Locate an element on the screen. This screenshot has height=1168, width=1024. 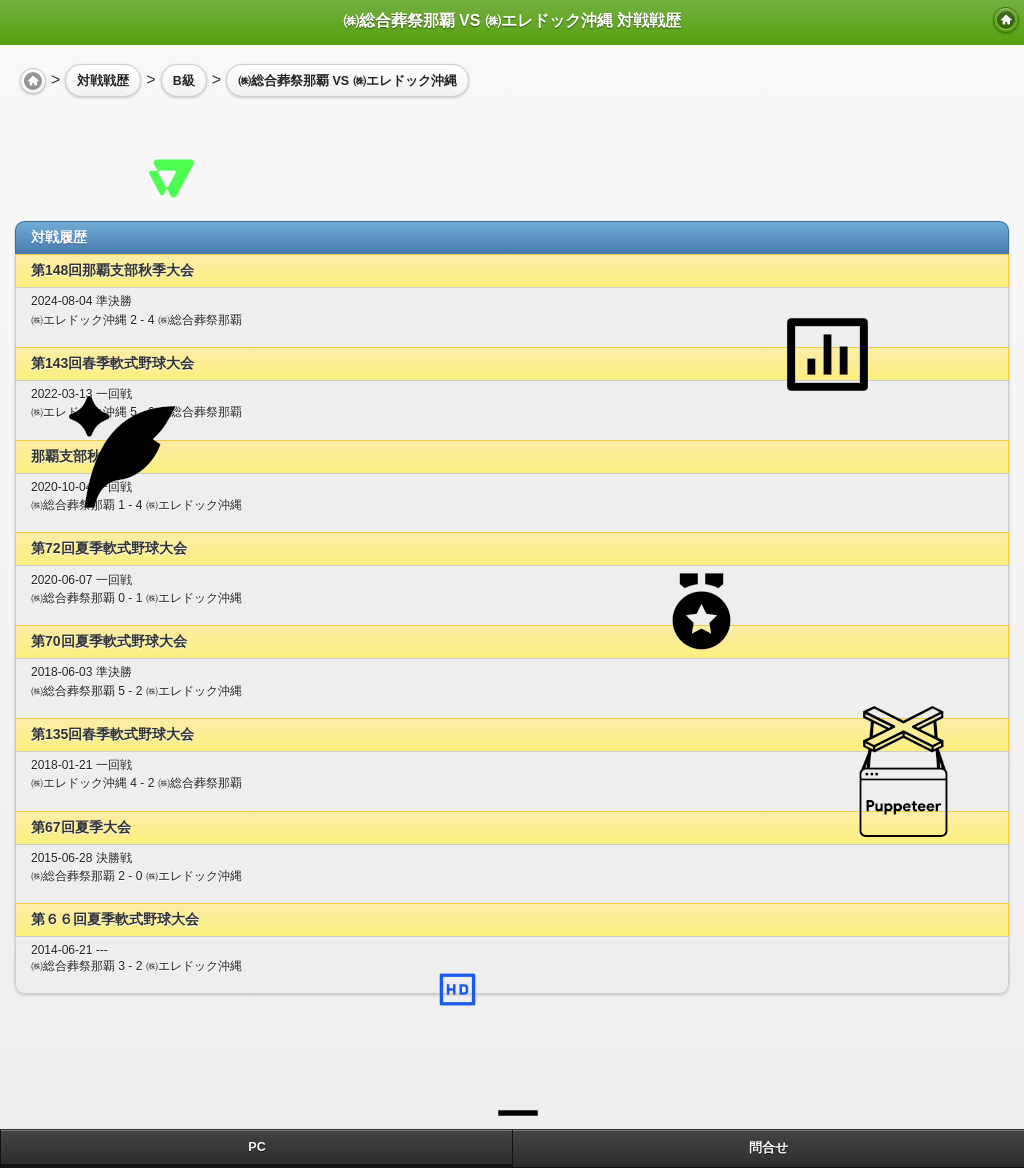
visit the VTEX website or platform is located at coordinates (171, 178).